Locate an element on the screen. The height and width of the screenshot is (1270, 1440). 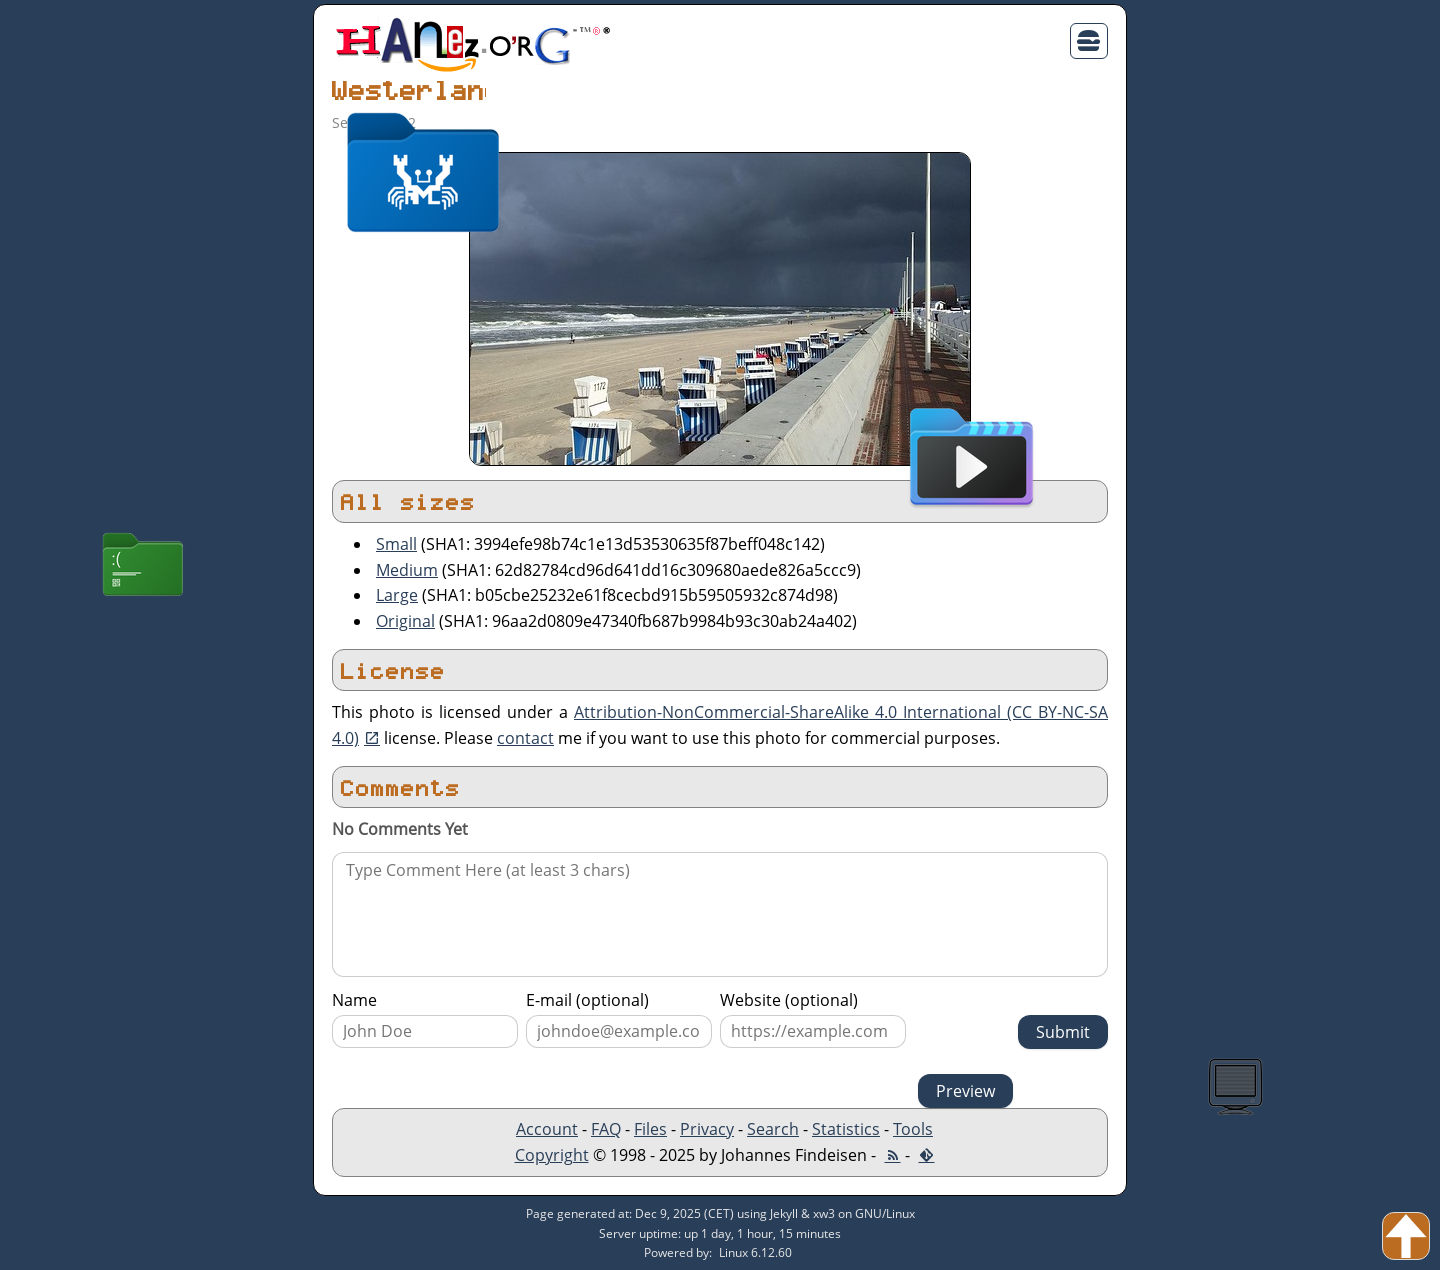
access connected PC or windows computer is located at coordinates (1235, 1086).